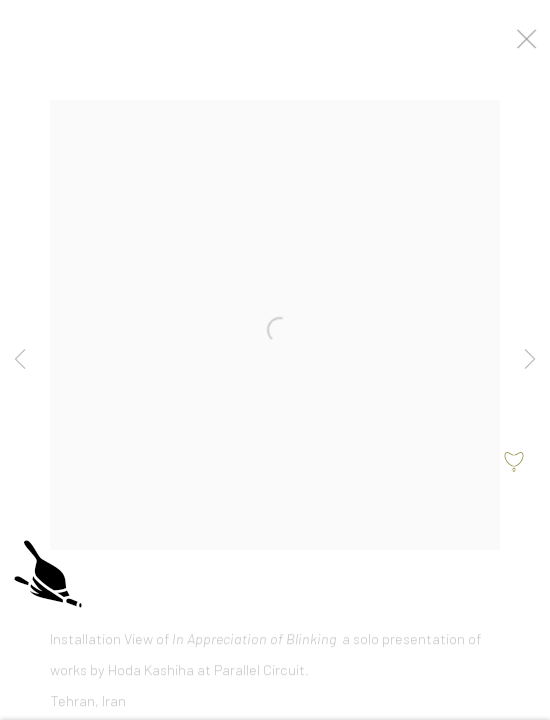 The height and width of the screenshot is (720, 550). Describe the element at coordinates (48, 574) in the screenshot. I see `craft or upgrade items at the forge` at that location.